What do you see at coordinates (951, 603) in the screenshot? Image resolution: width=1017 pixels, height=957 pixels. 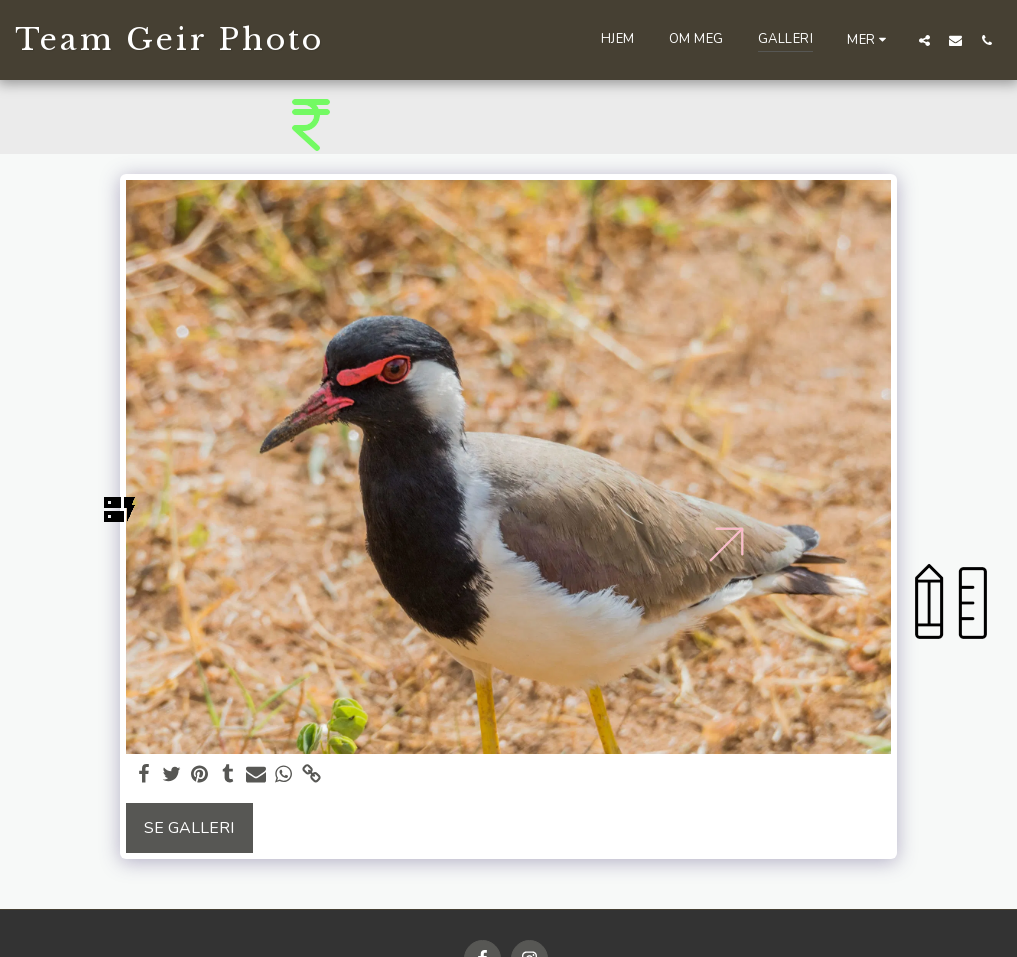 I see `access design or drawing tools` at bounding box center [951, 603].